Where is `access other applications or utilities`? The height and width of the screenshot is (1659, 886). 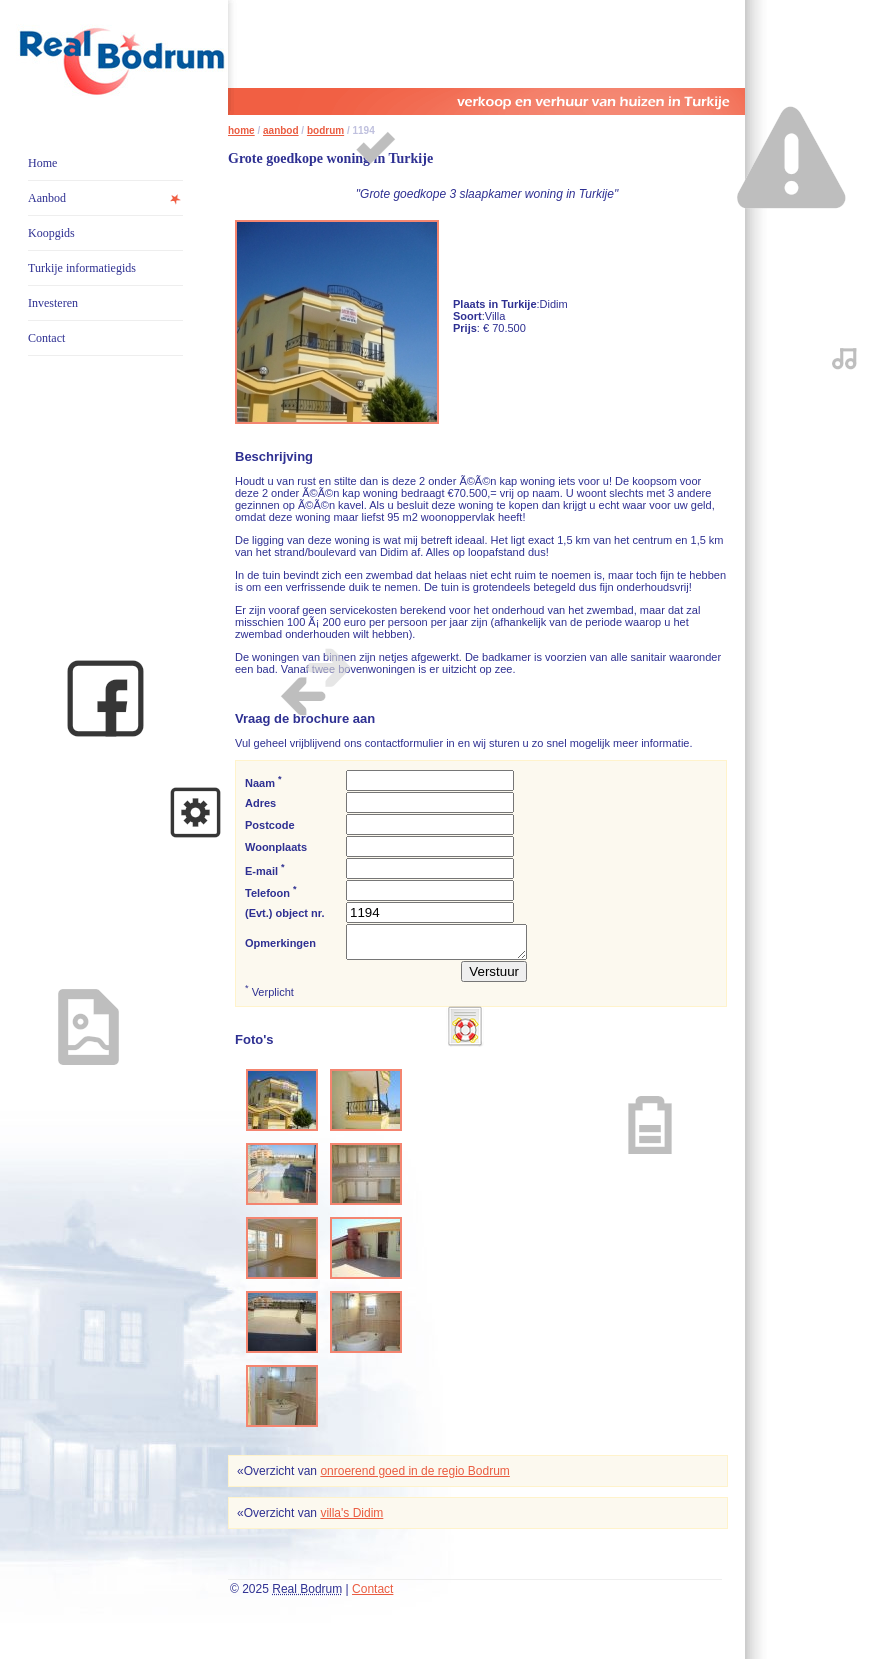
access other applications or utilities is located at coordinates (195, 812).